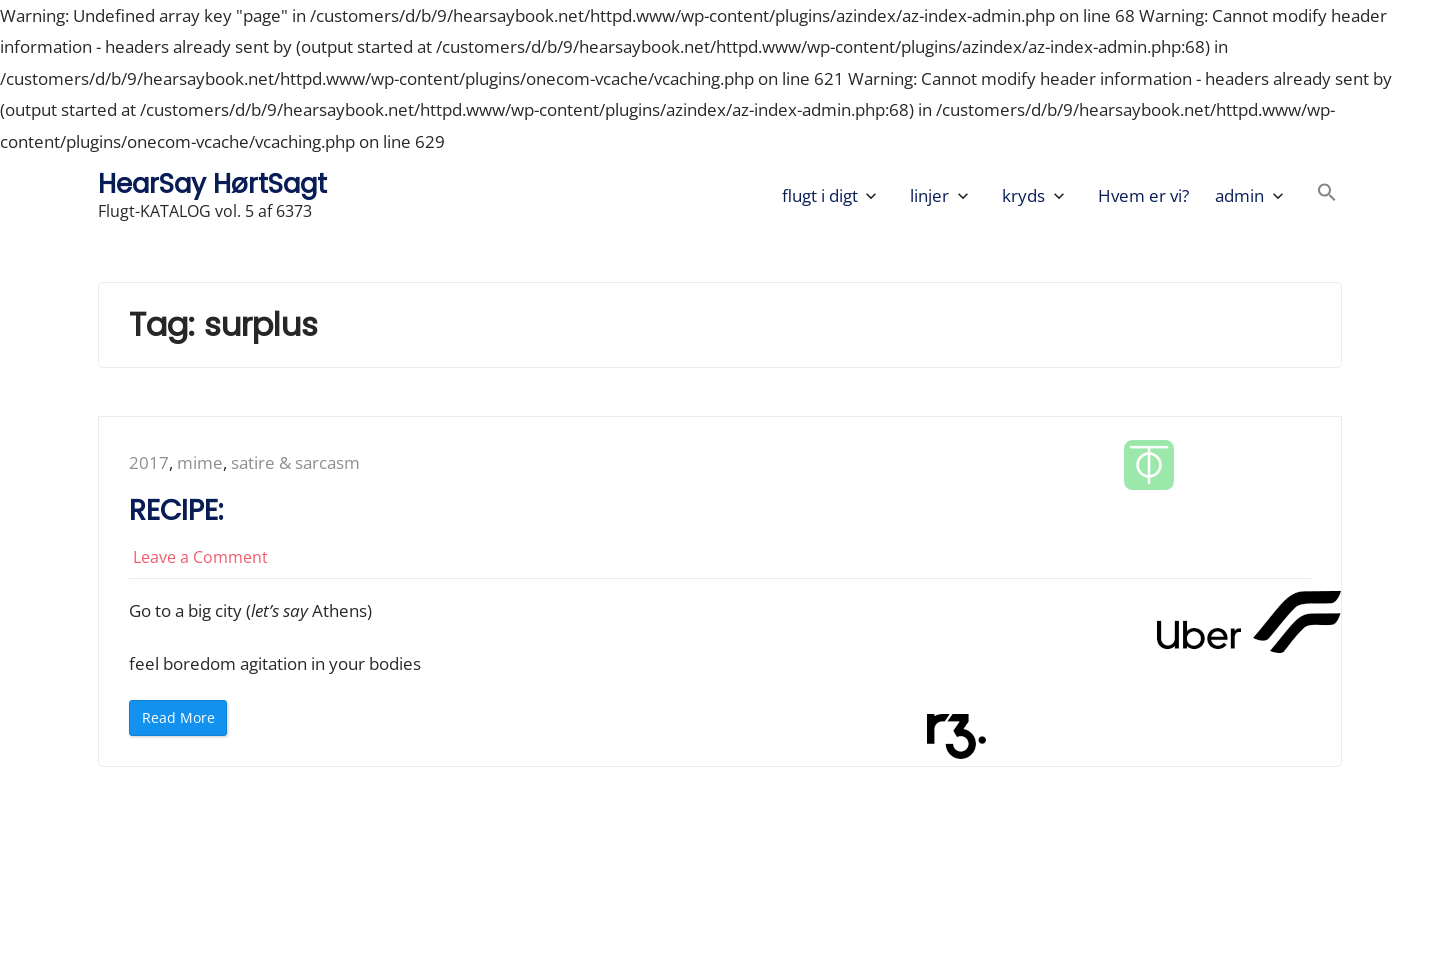 This screenshot has height=958, width=1440. What do you see at coordinates (956, 736) in the screenshot?
I see `r3 company logo` at bounding box center [956, 736].